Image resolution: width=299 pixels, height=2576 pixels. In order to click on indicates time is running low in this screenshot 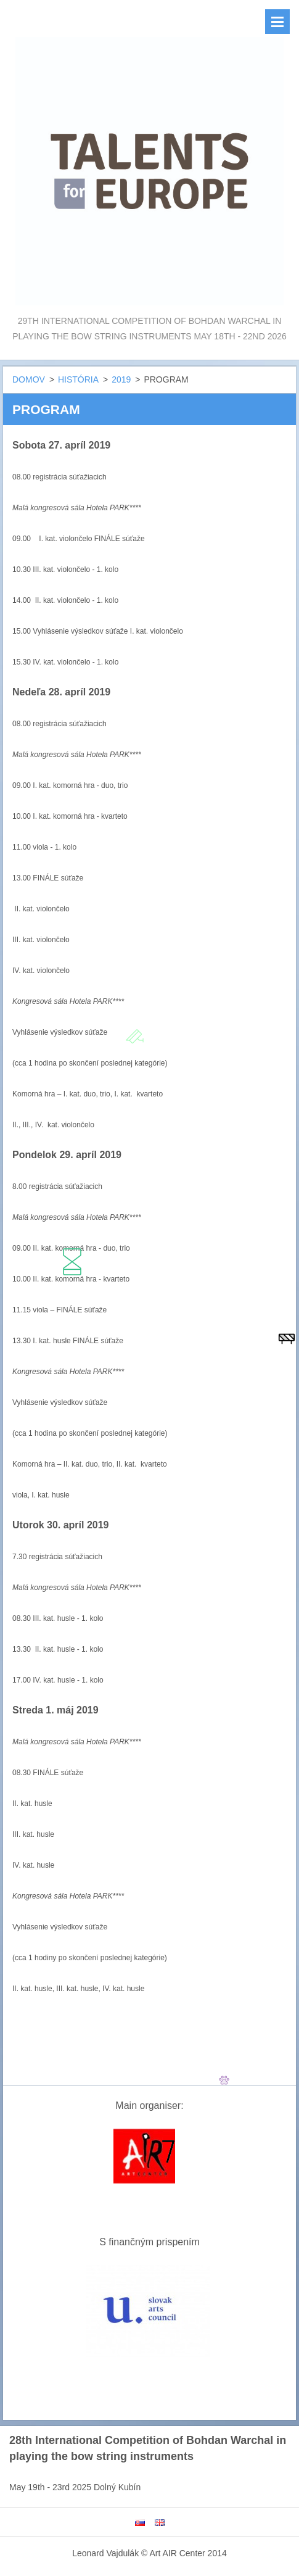, I will do `click(72, 1262)`.